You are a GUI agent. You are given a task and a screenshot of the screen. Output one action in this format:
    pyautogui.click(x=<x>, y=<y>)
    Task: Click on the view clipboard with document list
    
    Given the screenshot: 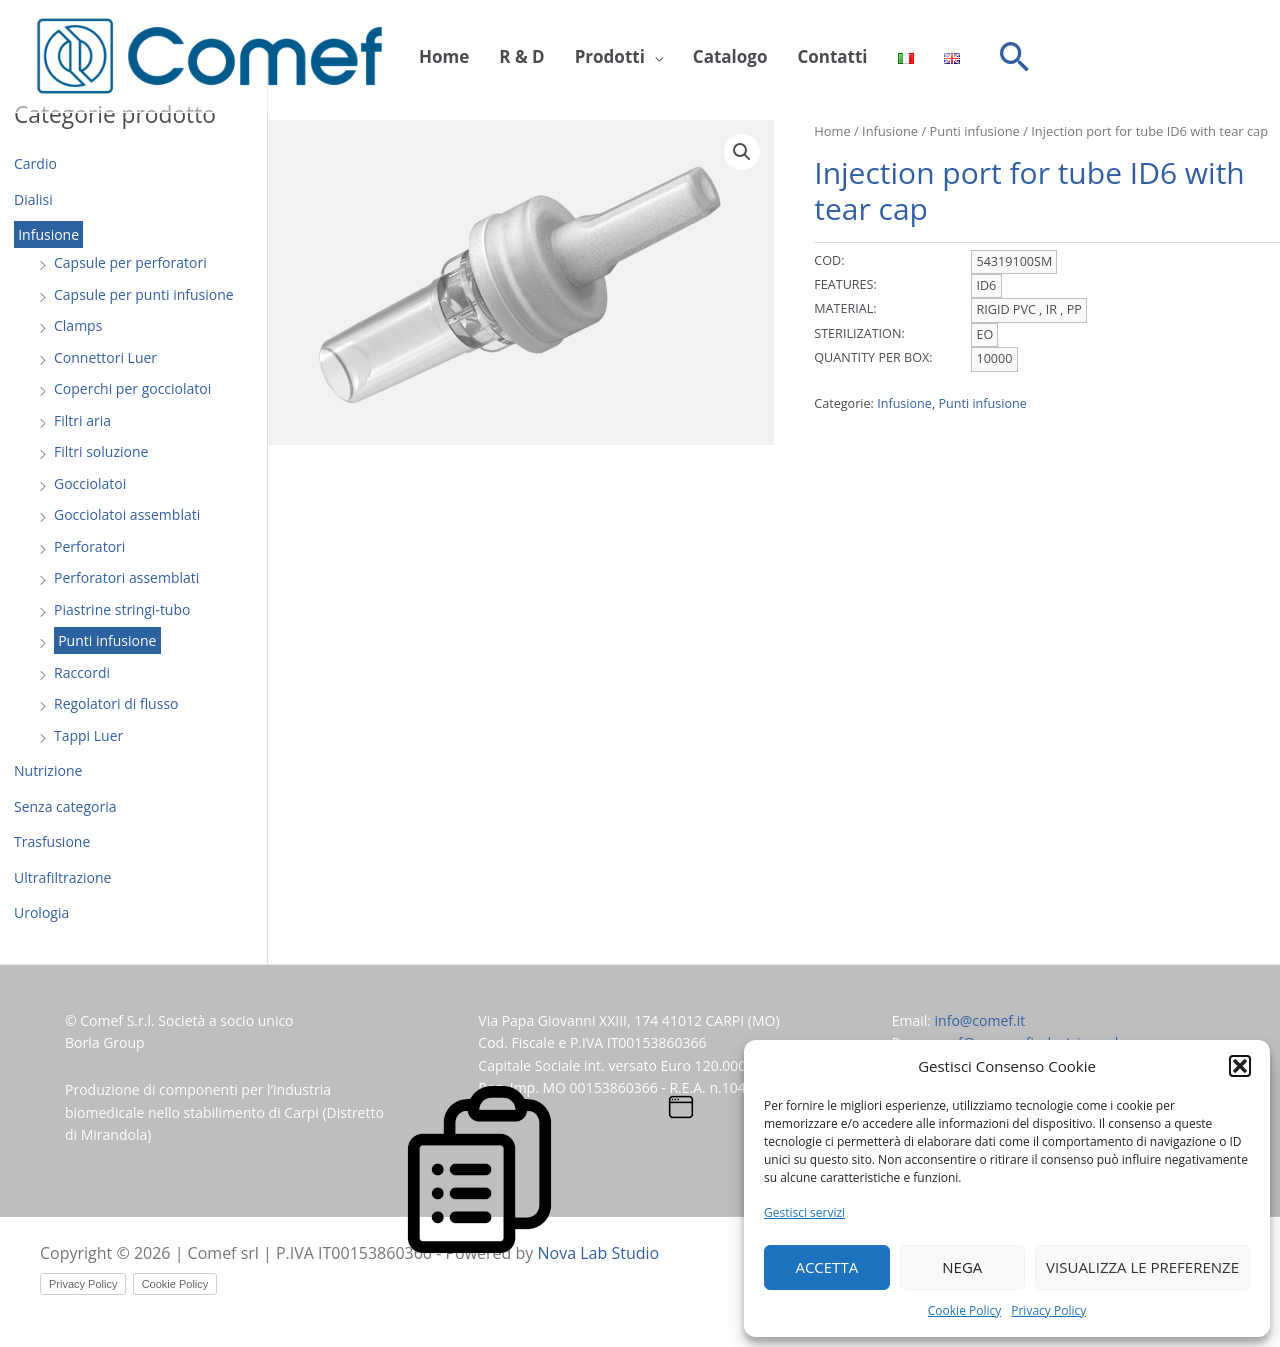 What is the action you would take?
    pyautogui.click(x=479, y=1169)
    